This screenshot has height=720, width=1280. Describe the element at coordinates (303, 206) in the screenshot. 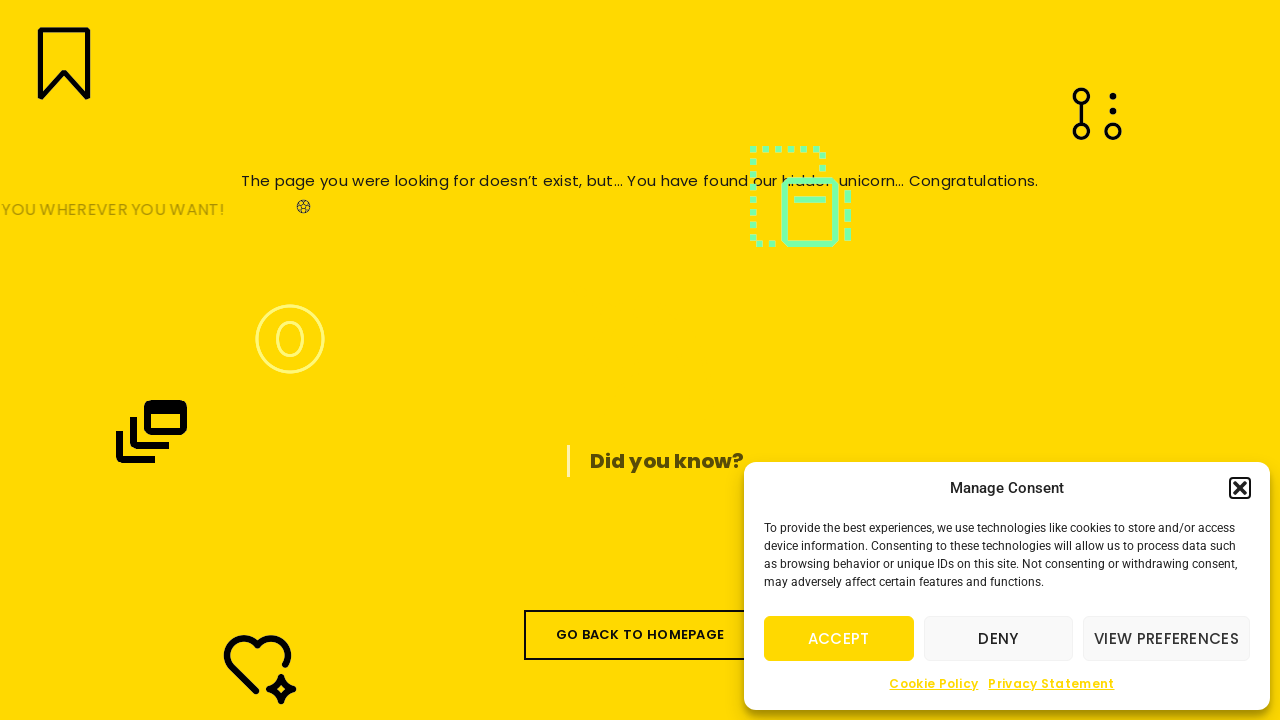

I see `access sports or soccer-related content` at that location.